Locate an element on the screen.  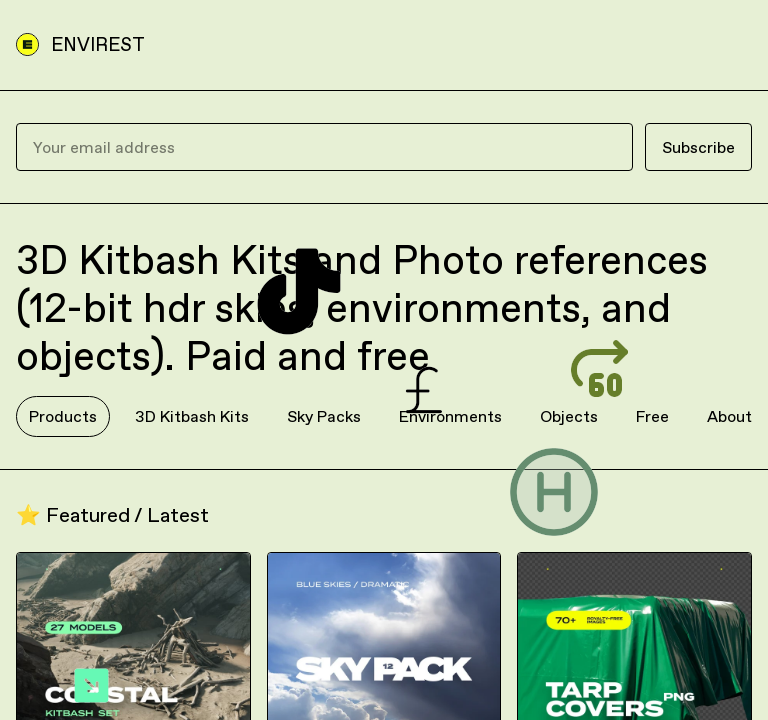
hospital or medical facility indicator is located at coordinates (554, 492).